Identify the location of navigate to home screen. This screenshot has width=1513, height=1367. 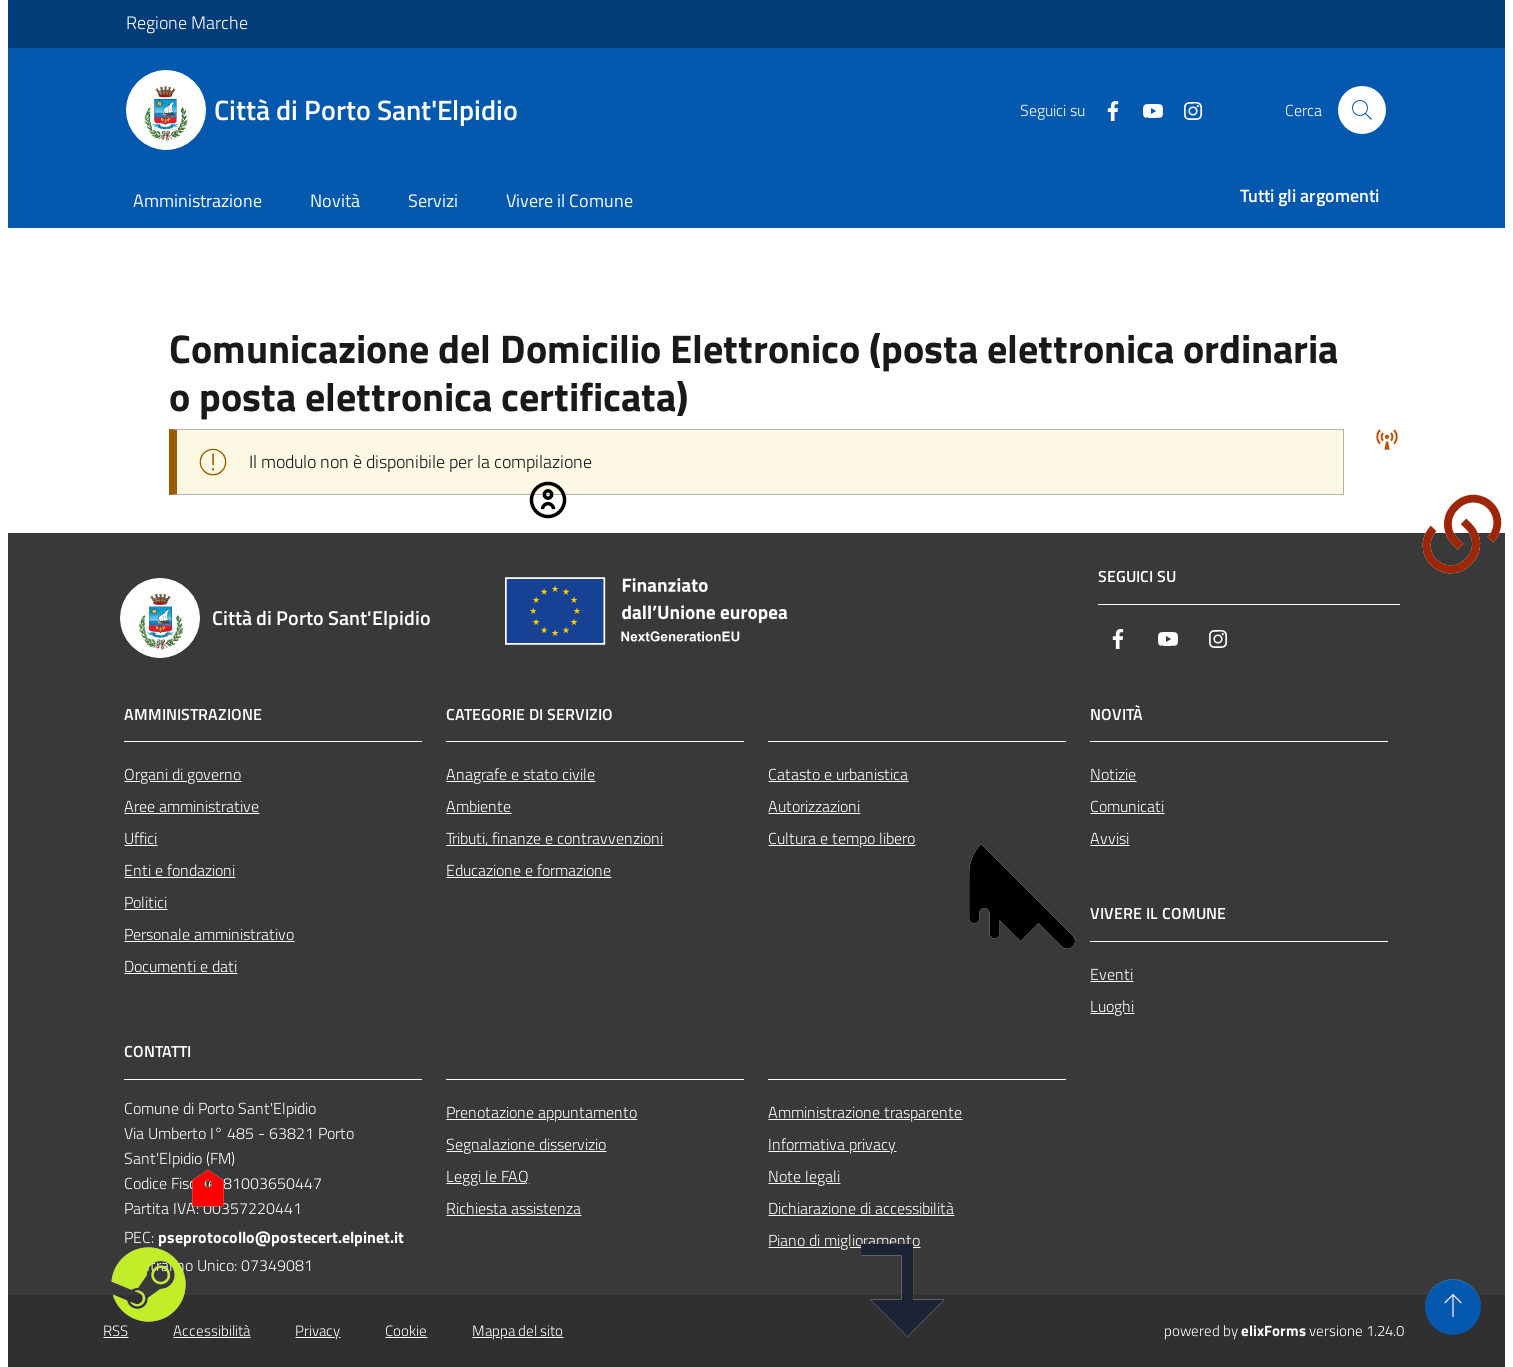
(208, 1189).